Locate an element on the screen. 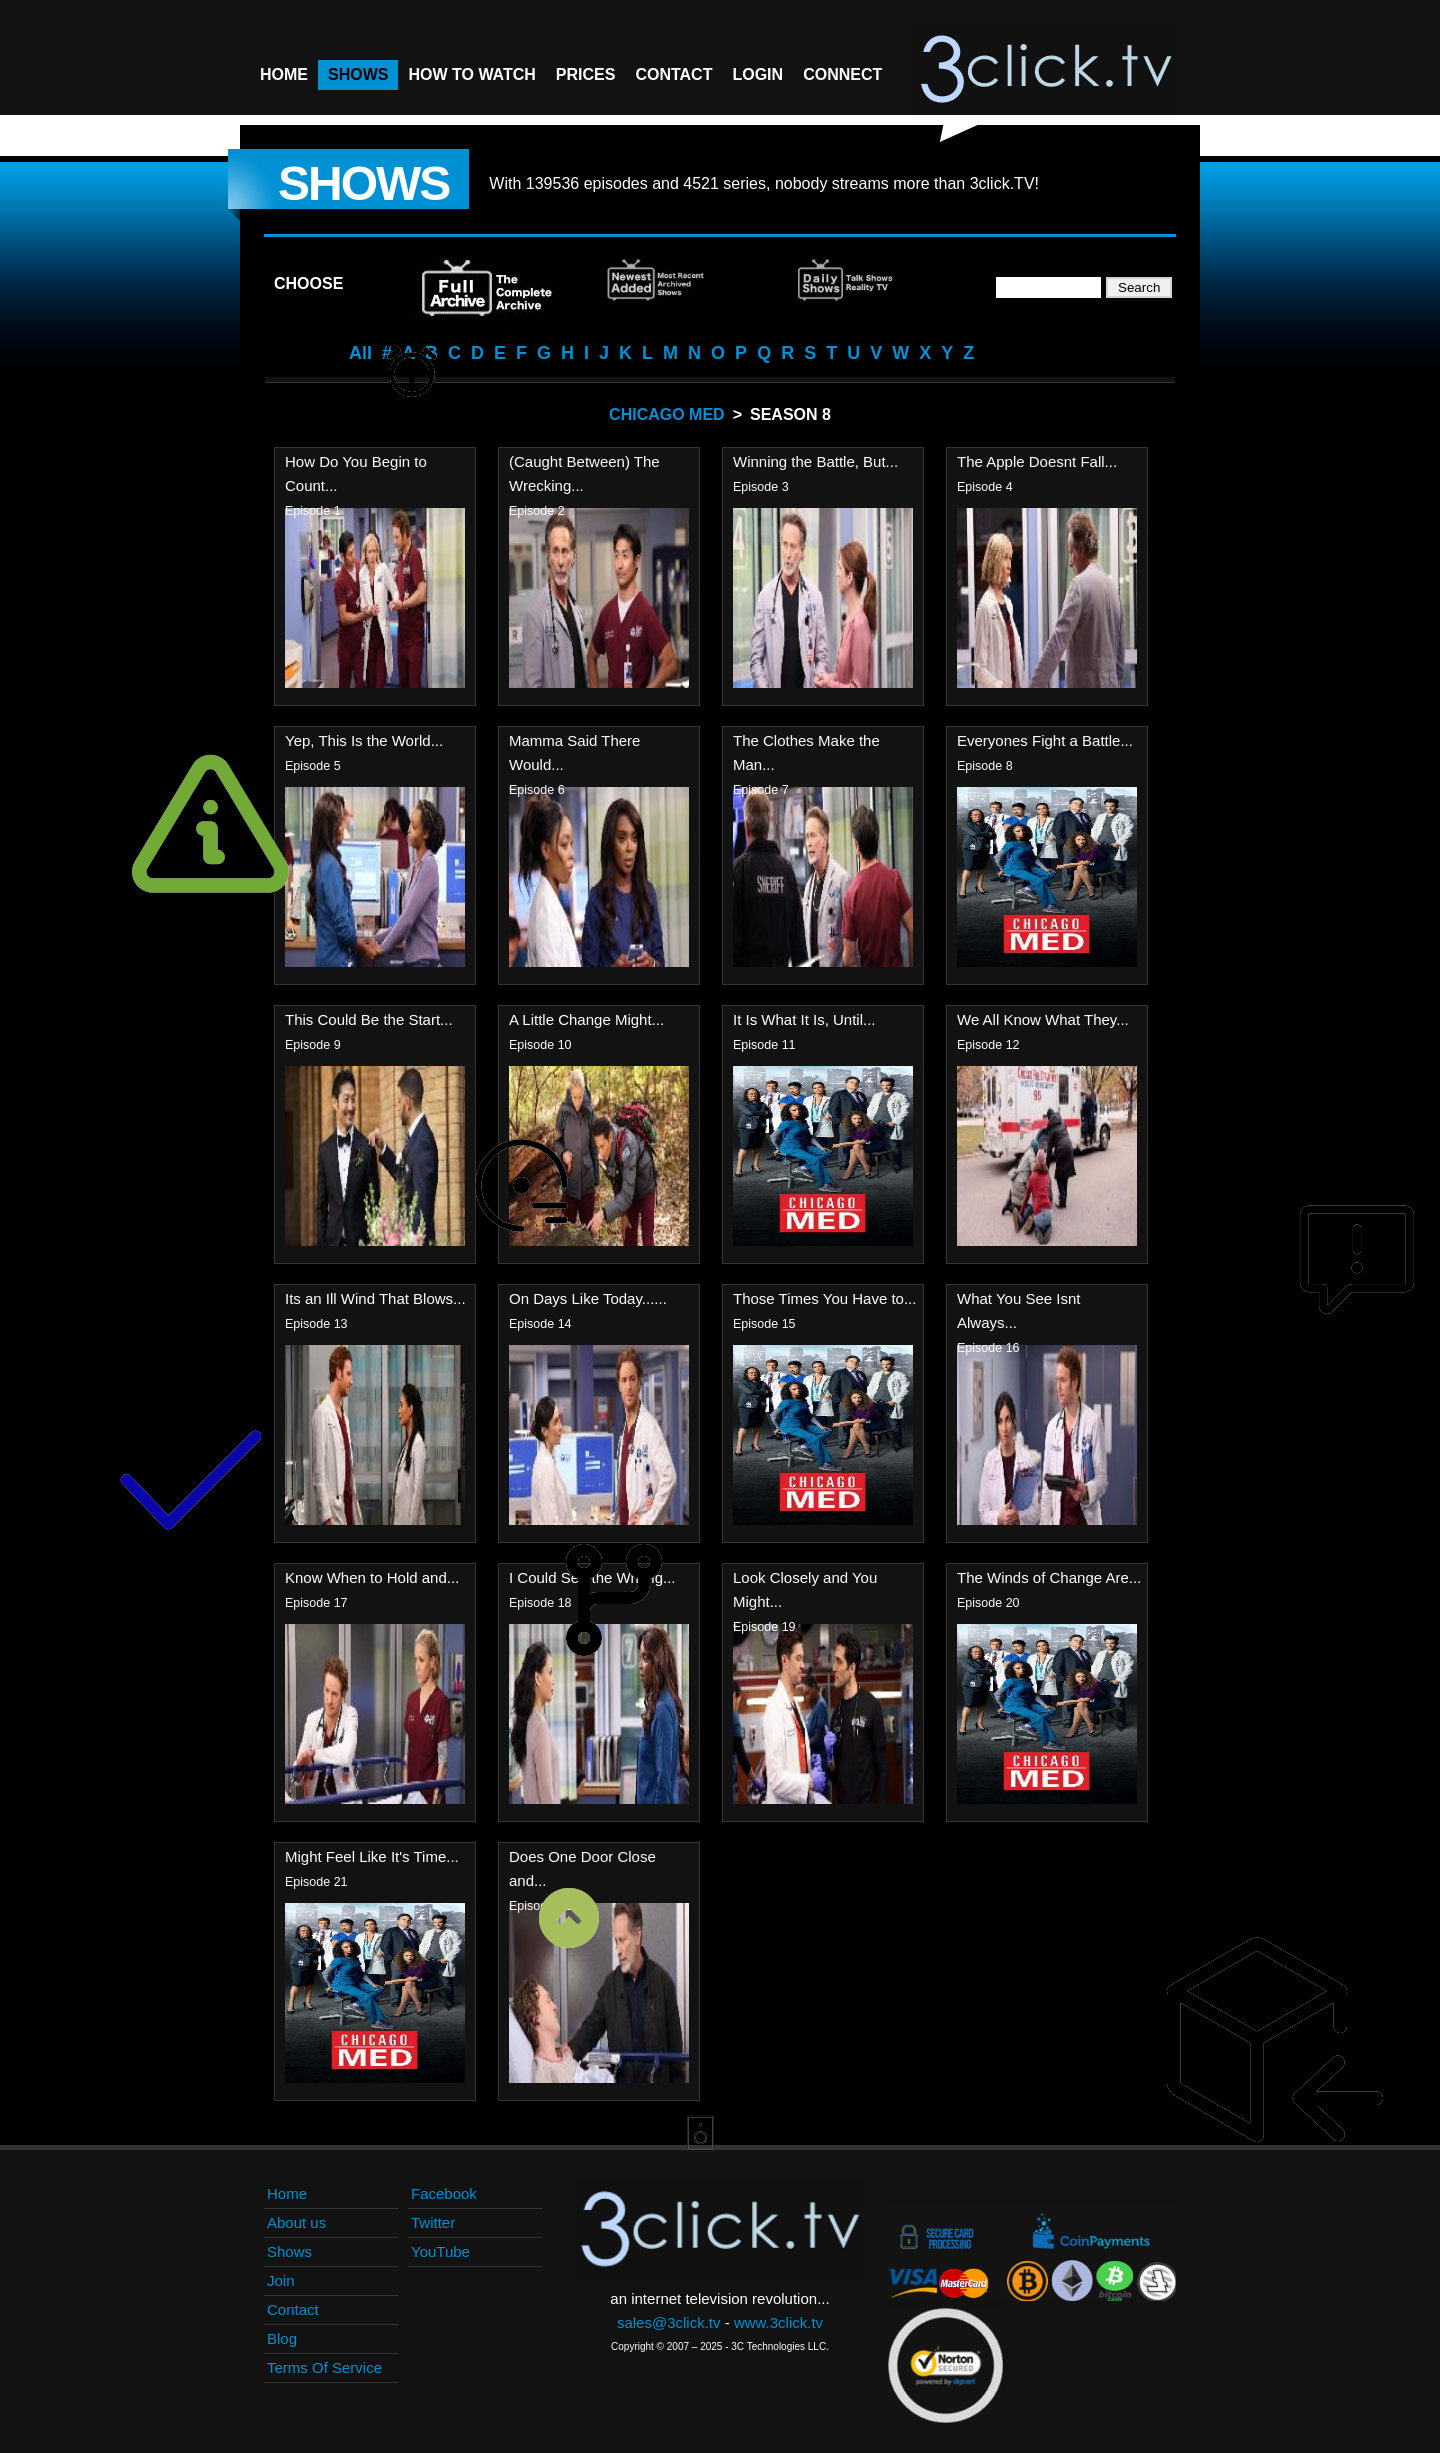  add a new alarm is located at coordinates (412, 372).